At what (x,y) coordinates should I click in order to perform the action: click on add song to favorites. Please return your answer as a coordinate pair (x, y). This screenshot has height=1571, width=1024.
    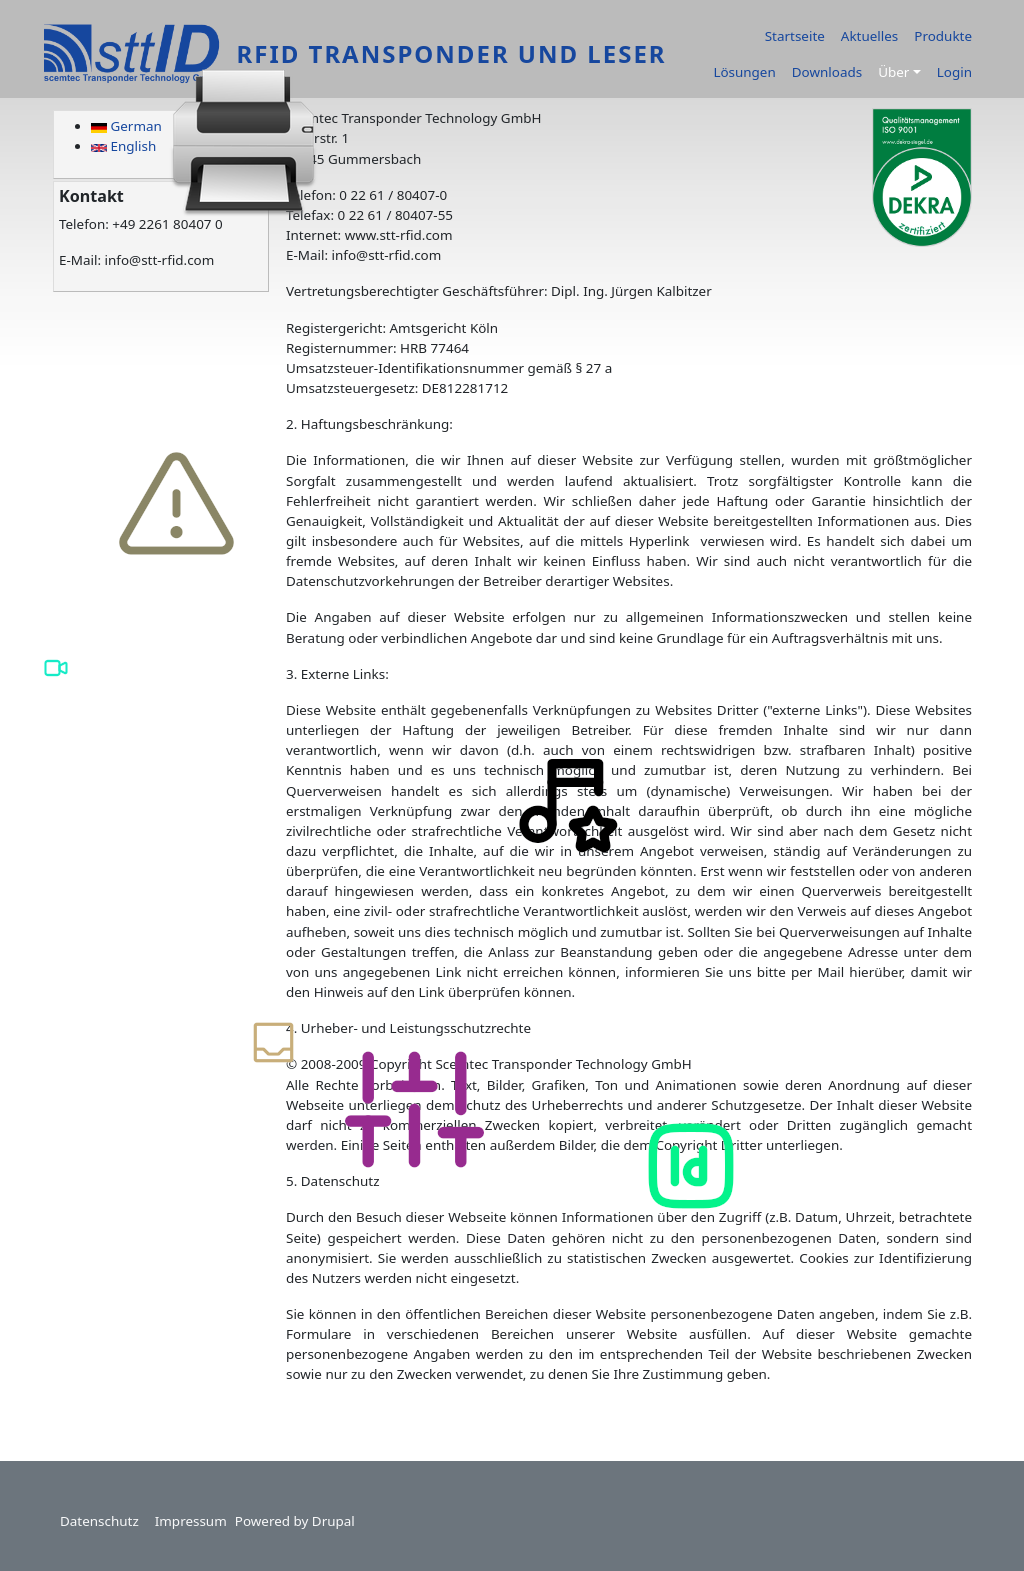
    Looking at the image, I should click on (566, 801).